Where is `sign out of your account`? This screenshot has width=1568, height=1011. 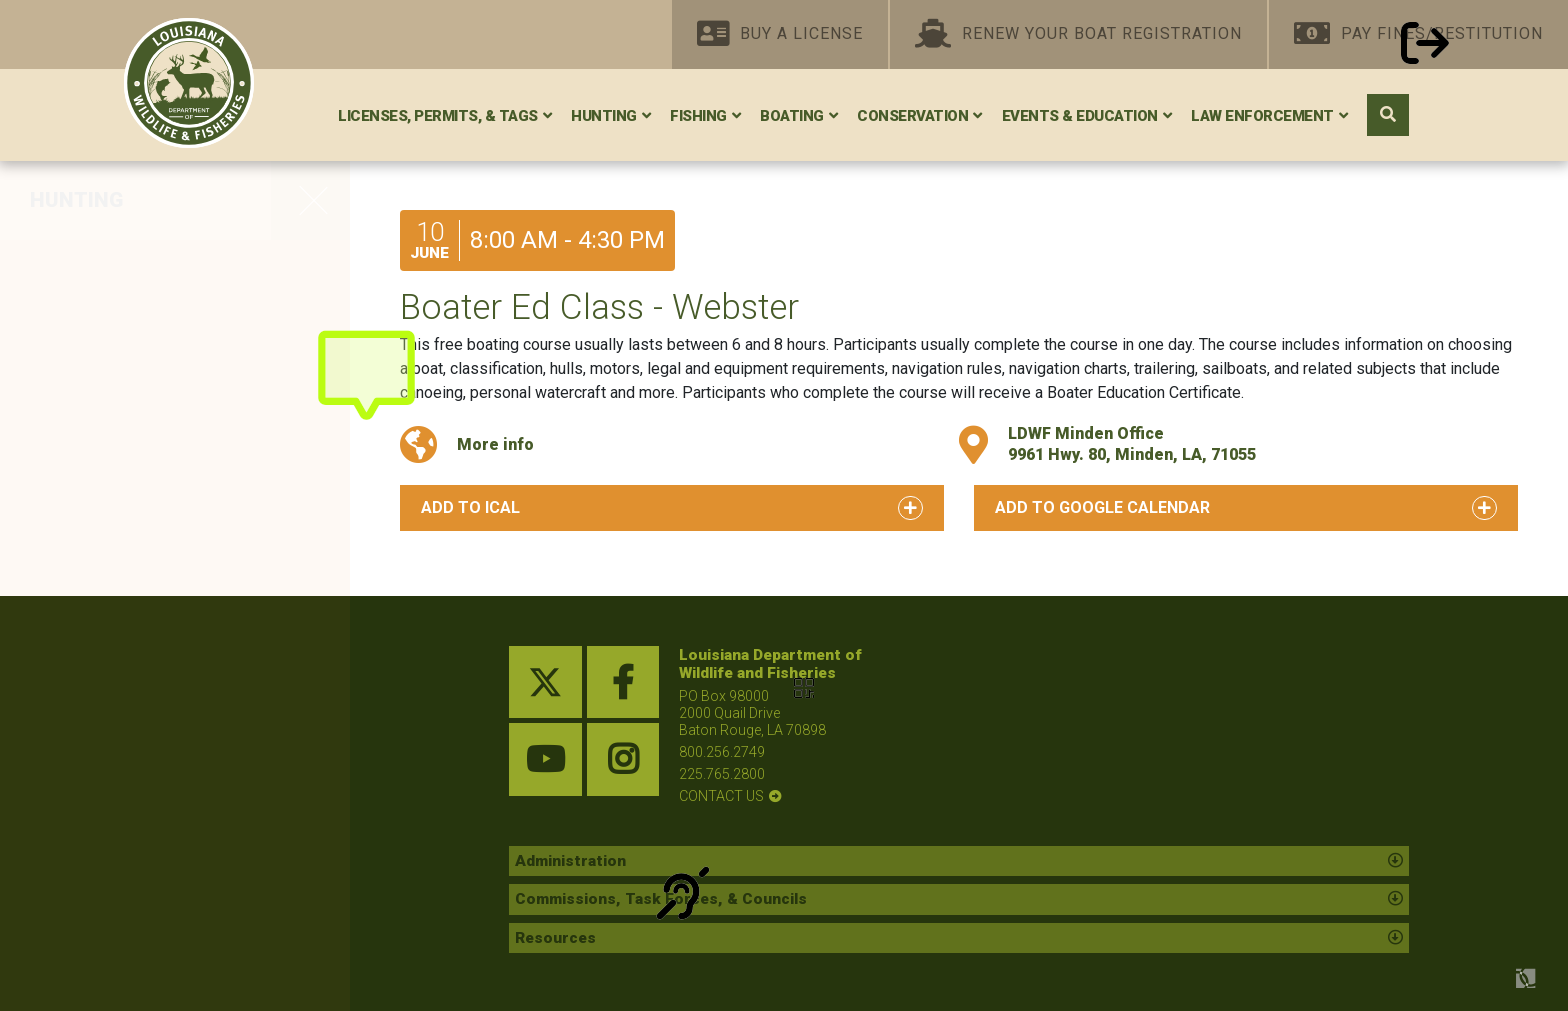
sign out of your account is located at coordinates (1425, 43).